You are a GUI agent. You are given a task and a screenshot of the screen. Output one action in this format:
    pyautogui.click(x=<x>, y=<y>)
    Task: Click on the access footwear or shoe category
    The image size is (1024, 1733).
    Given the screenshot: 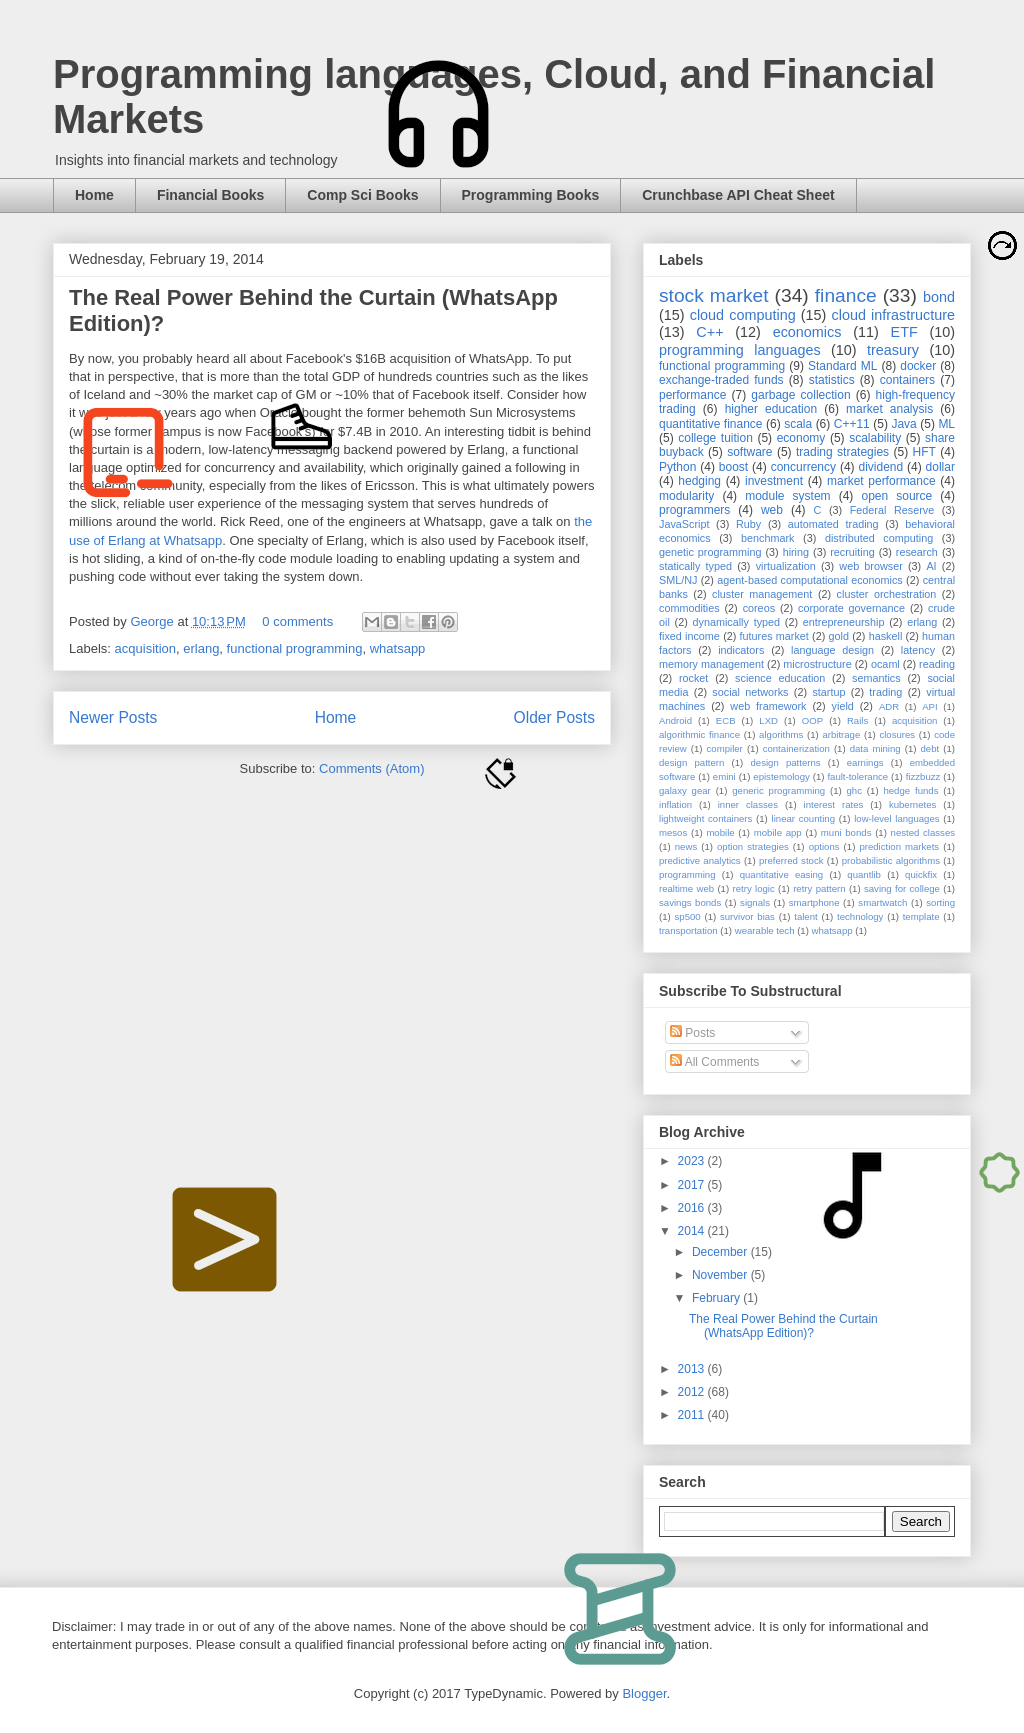 What is the action you would take?
    pyautogui.click(x=298, y=428)
    